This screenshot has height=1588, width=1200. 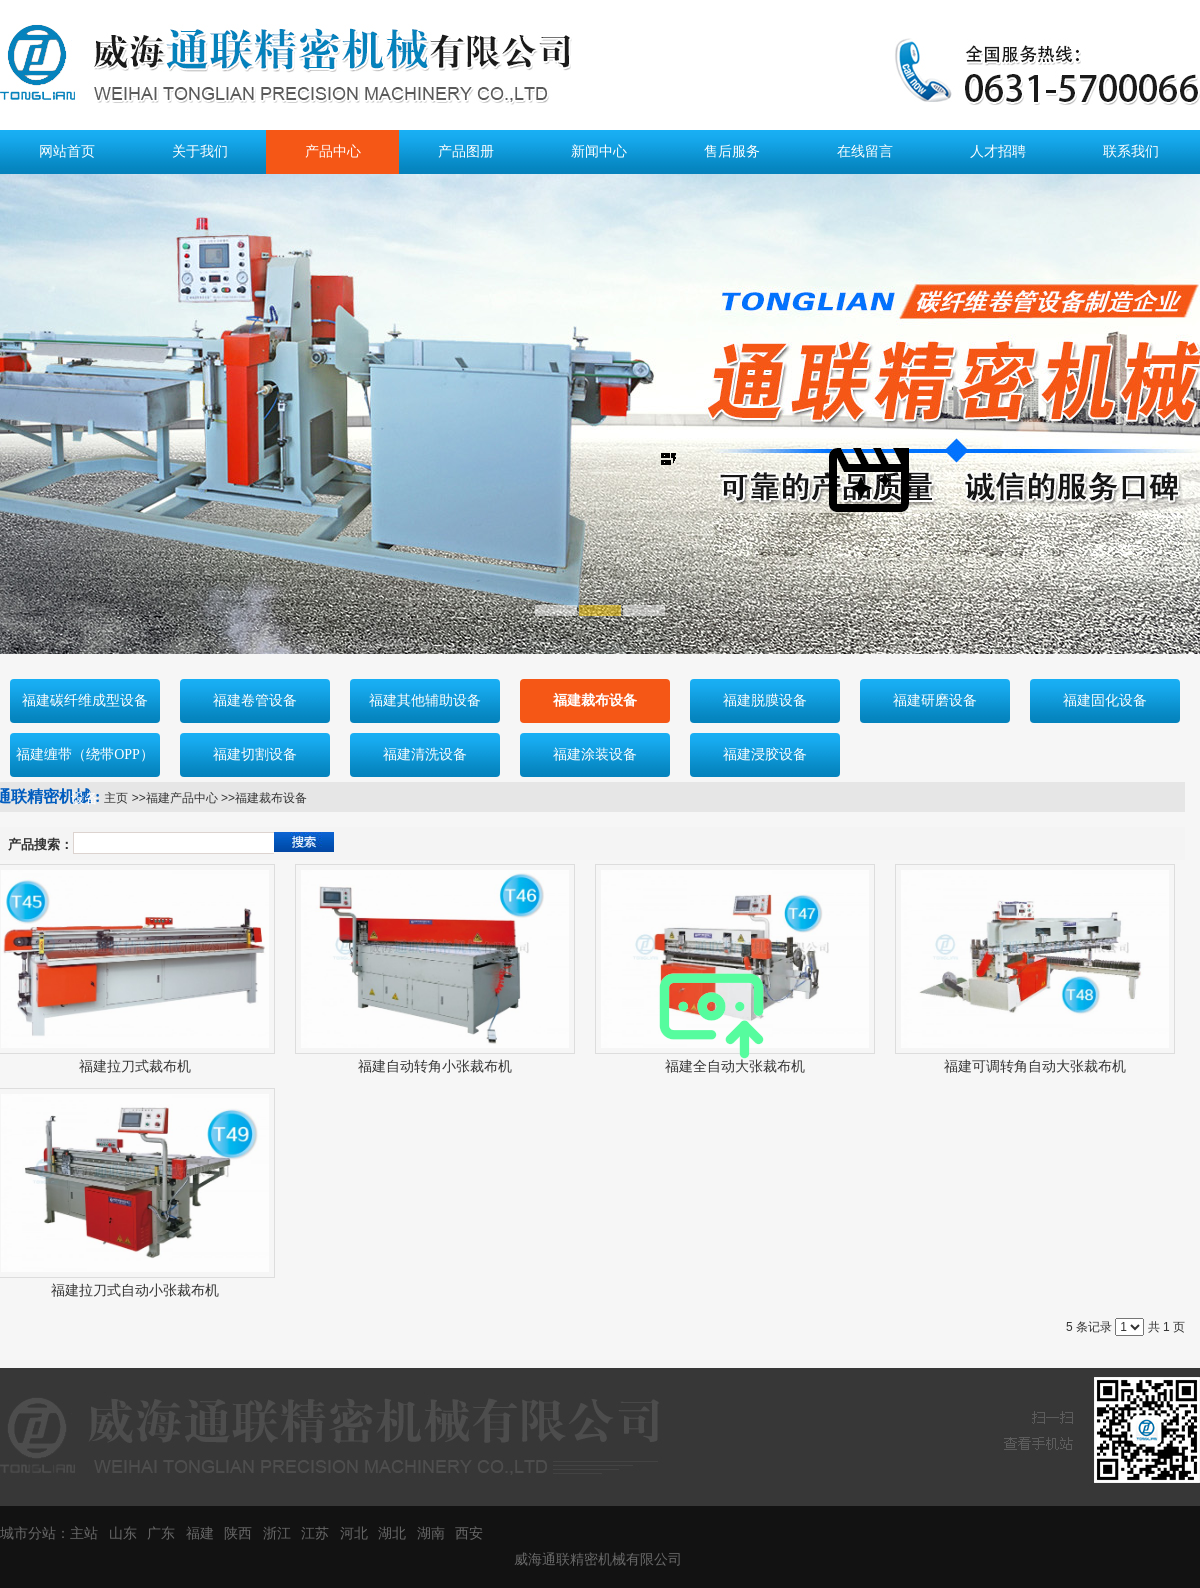 What do you see at coordinates (869, 480) in the screenshot?
I see `apply filters or effects to a video` at bounding box center [869, 480].